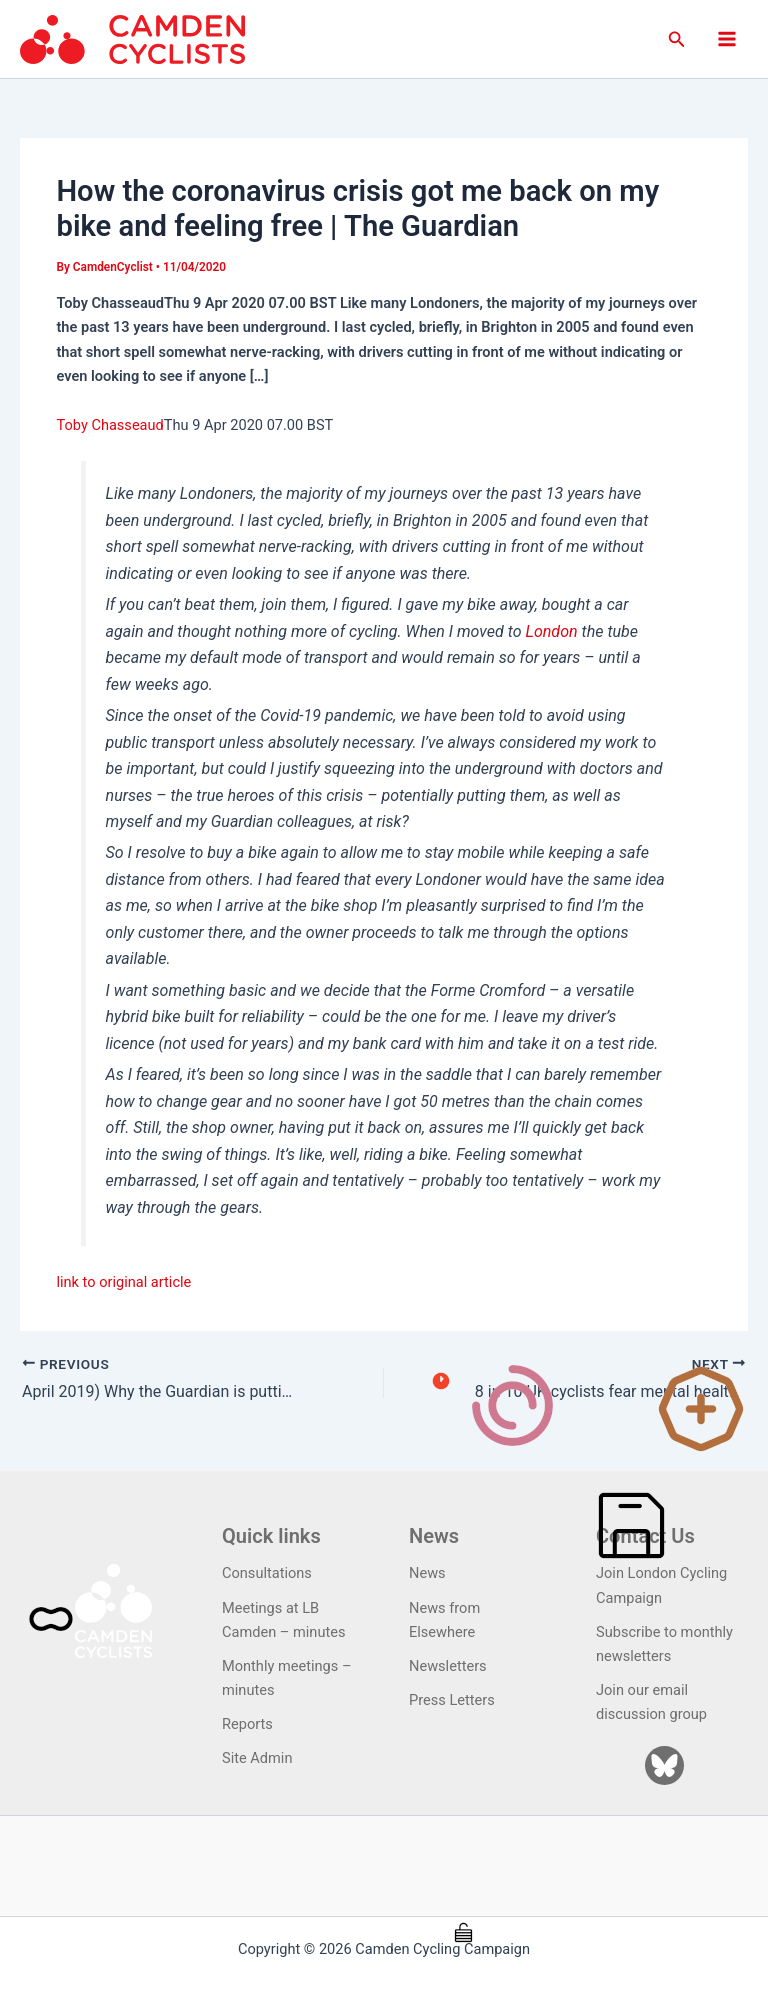  What do you see at coordinates (441, 1381) in the screenshot?
I see `indicates the current time is 1 o'clock` at bounding box center [441, 1381].